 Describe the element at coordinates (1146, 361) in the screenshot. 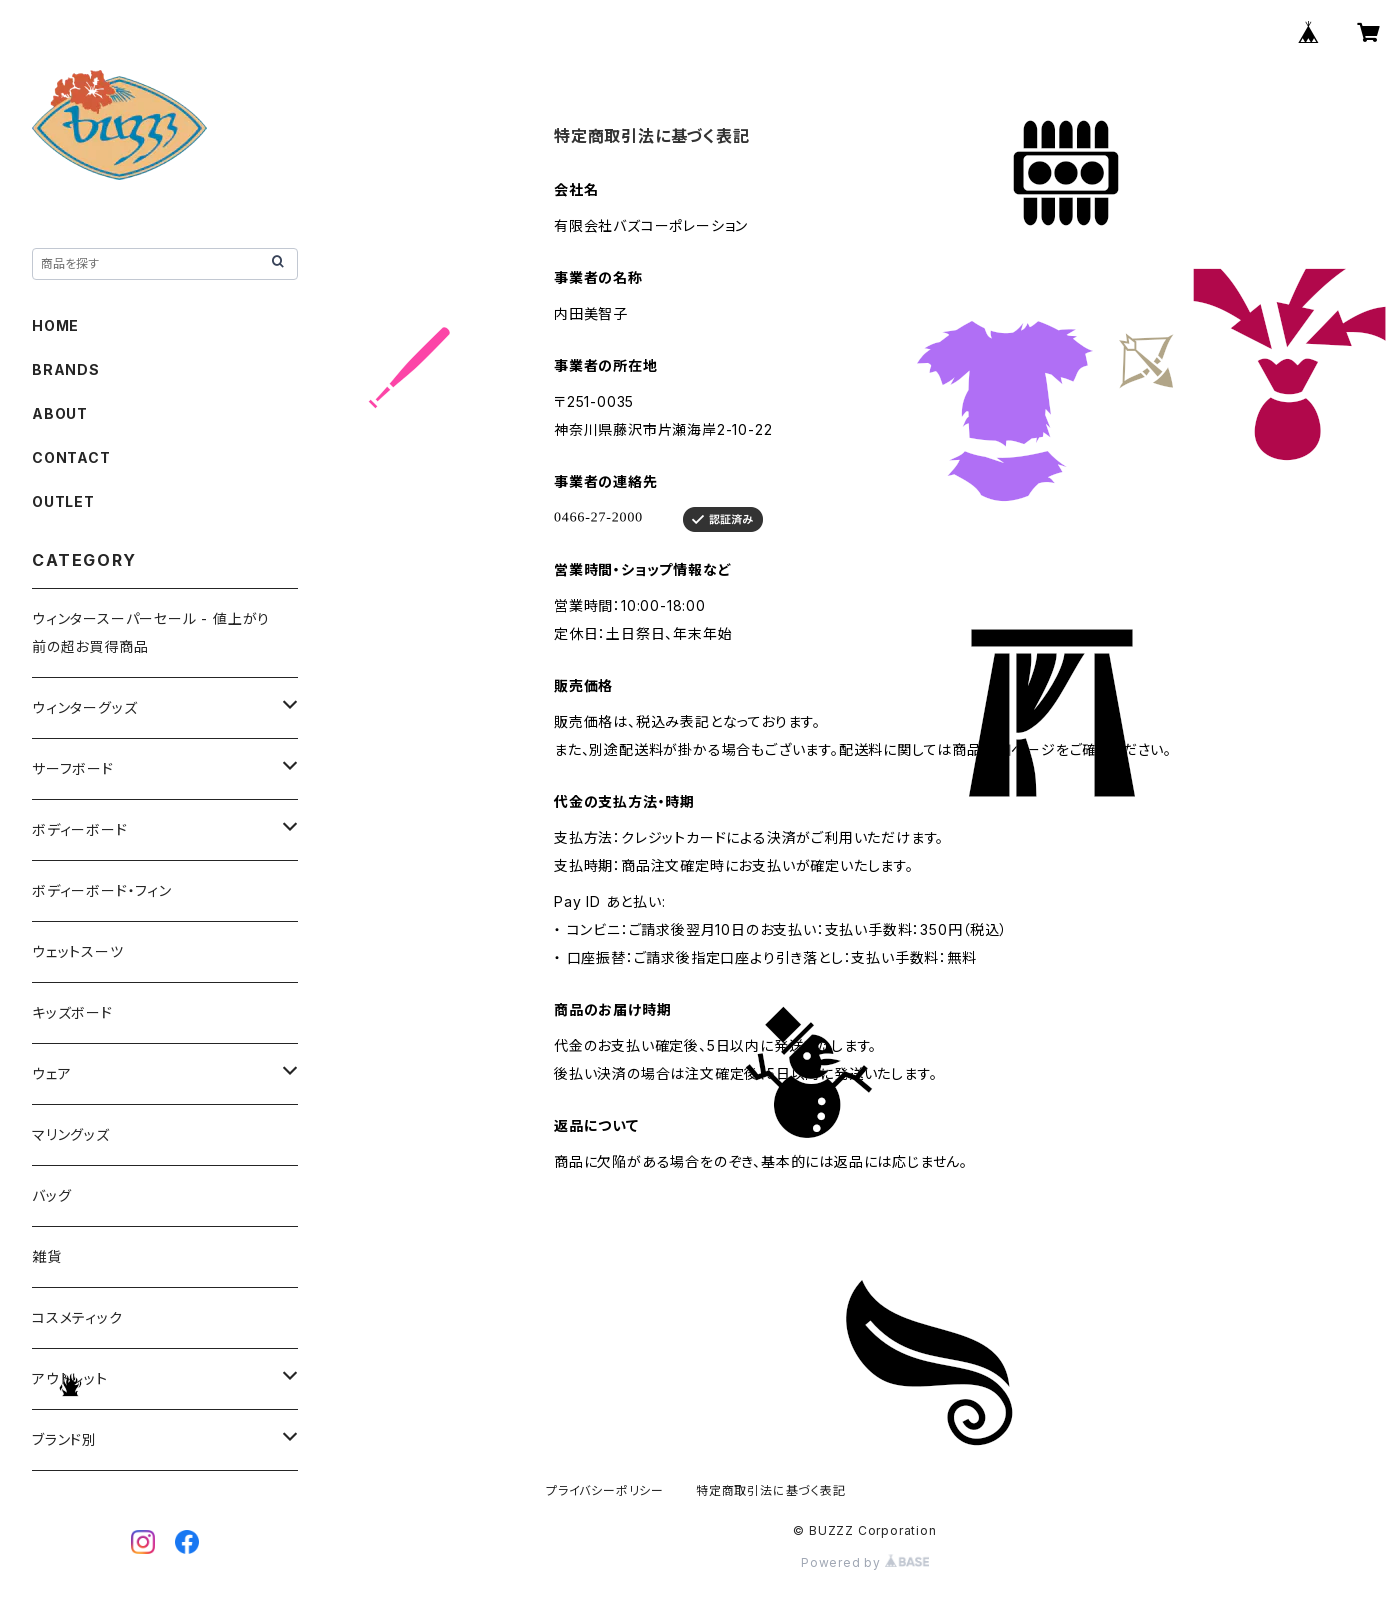

I see `equip ranged weapon` at that location.